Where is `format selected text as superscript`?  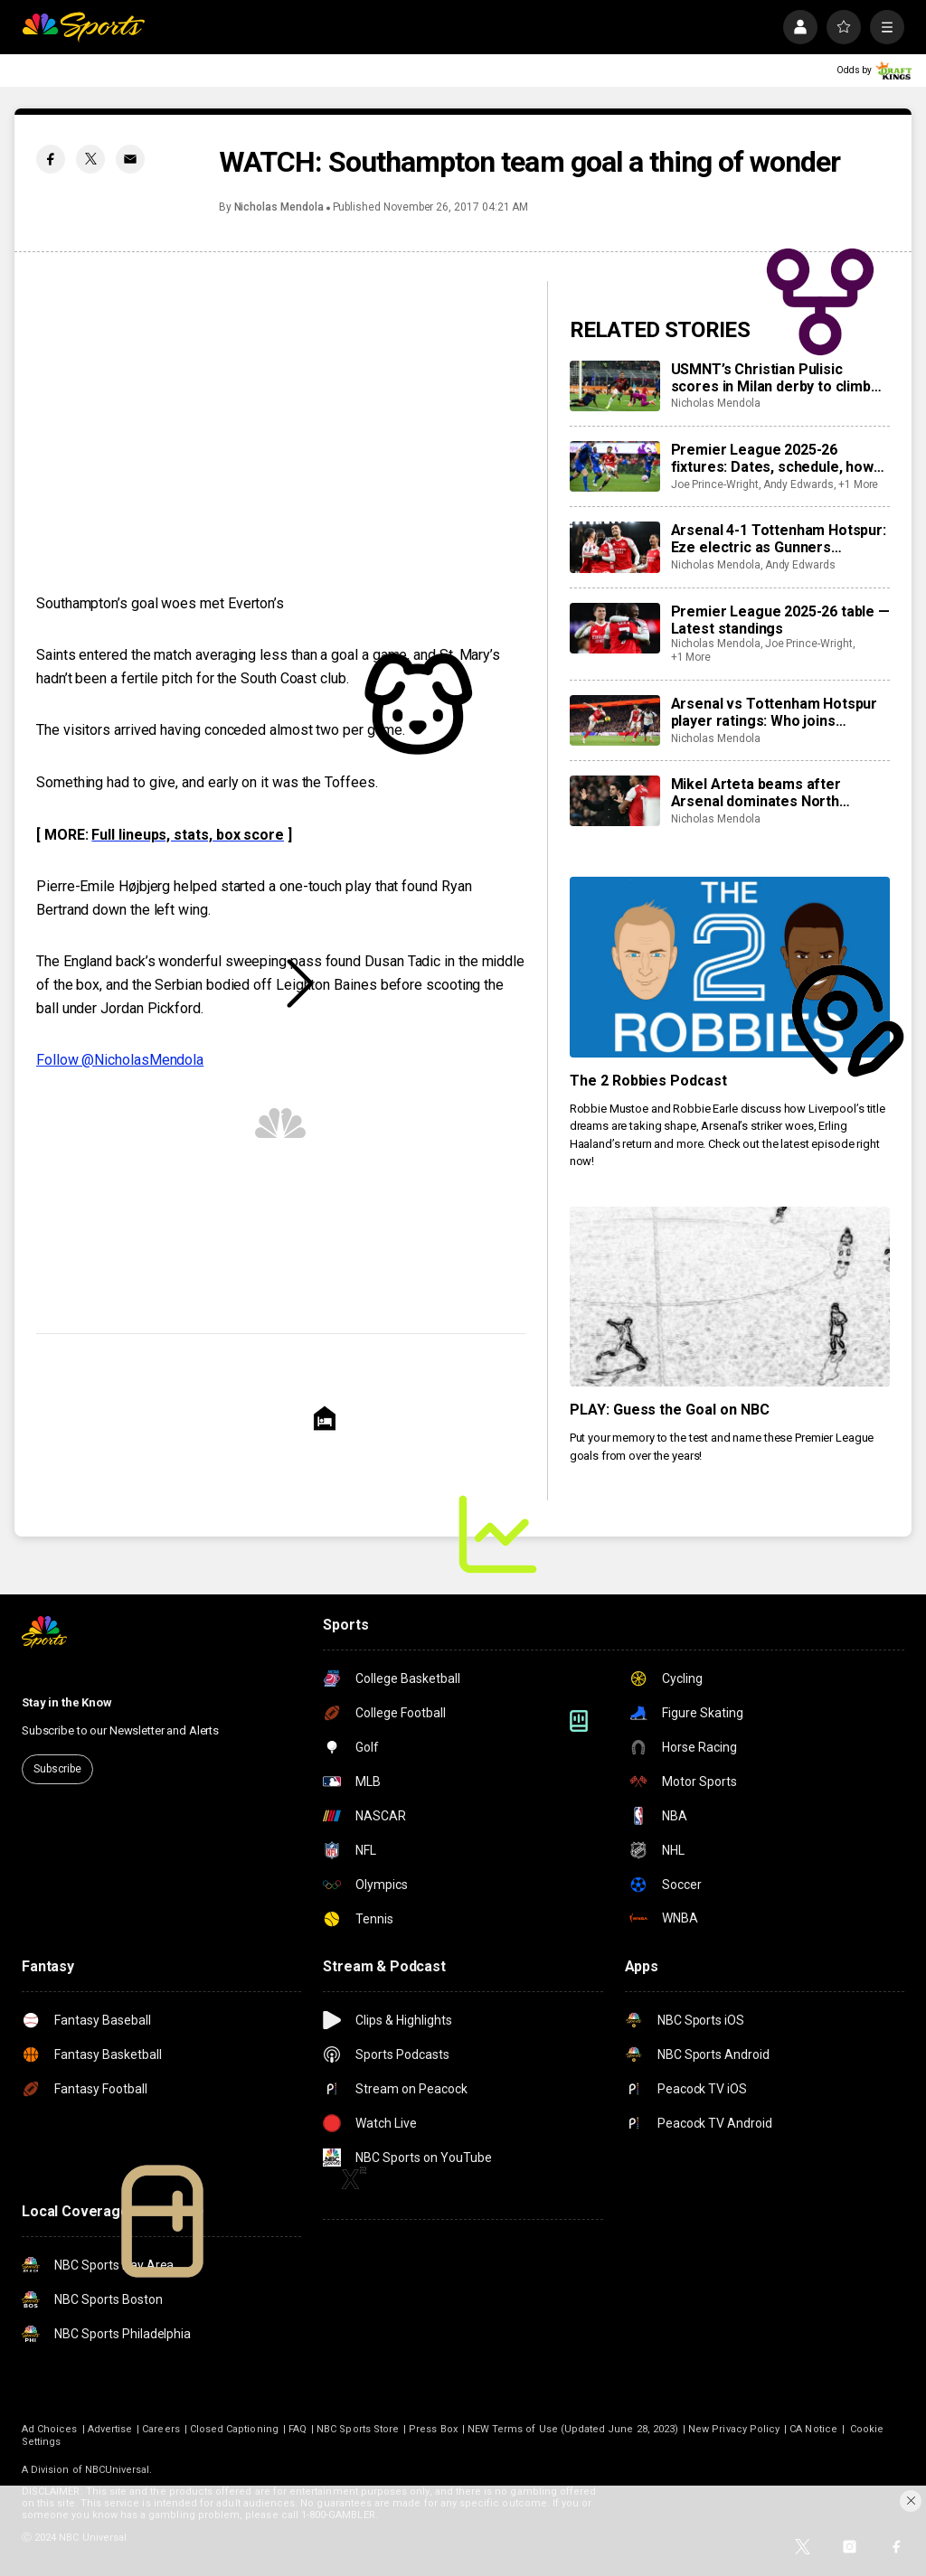 format selected text as superscript is located at coordinates (350, 2177).